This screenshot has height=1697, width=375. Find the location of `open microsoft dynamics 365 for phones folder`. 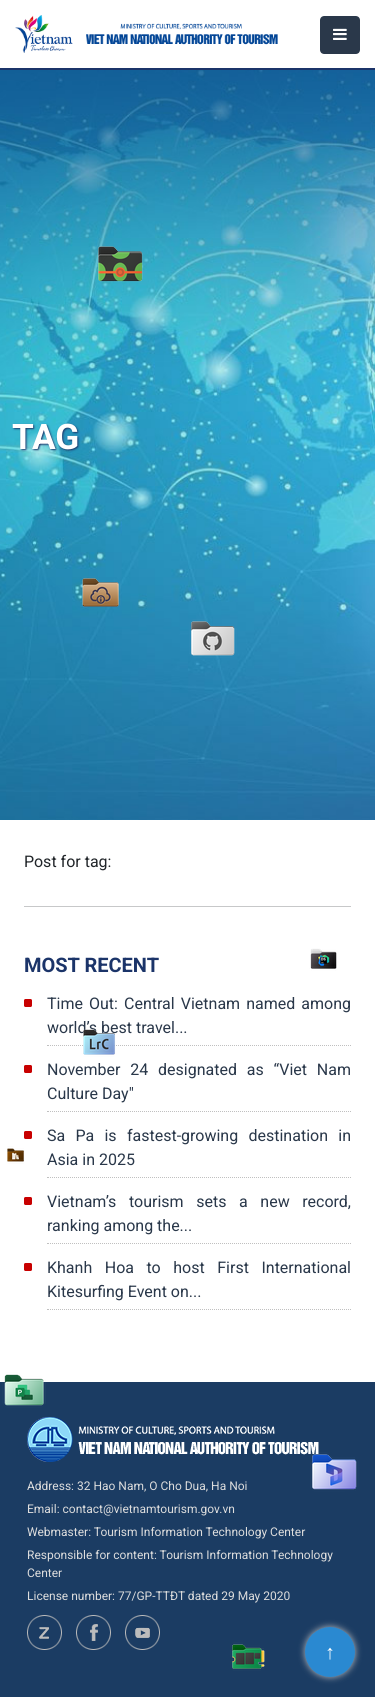

open microsoft dynamics 365 for phones folder is located at coordinates (334, 1473).